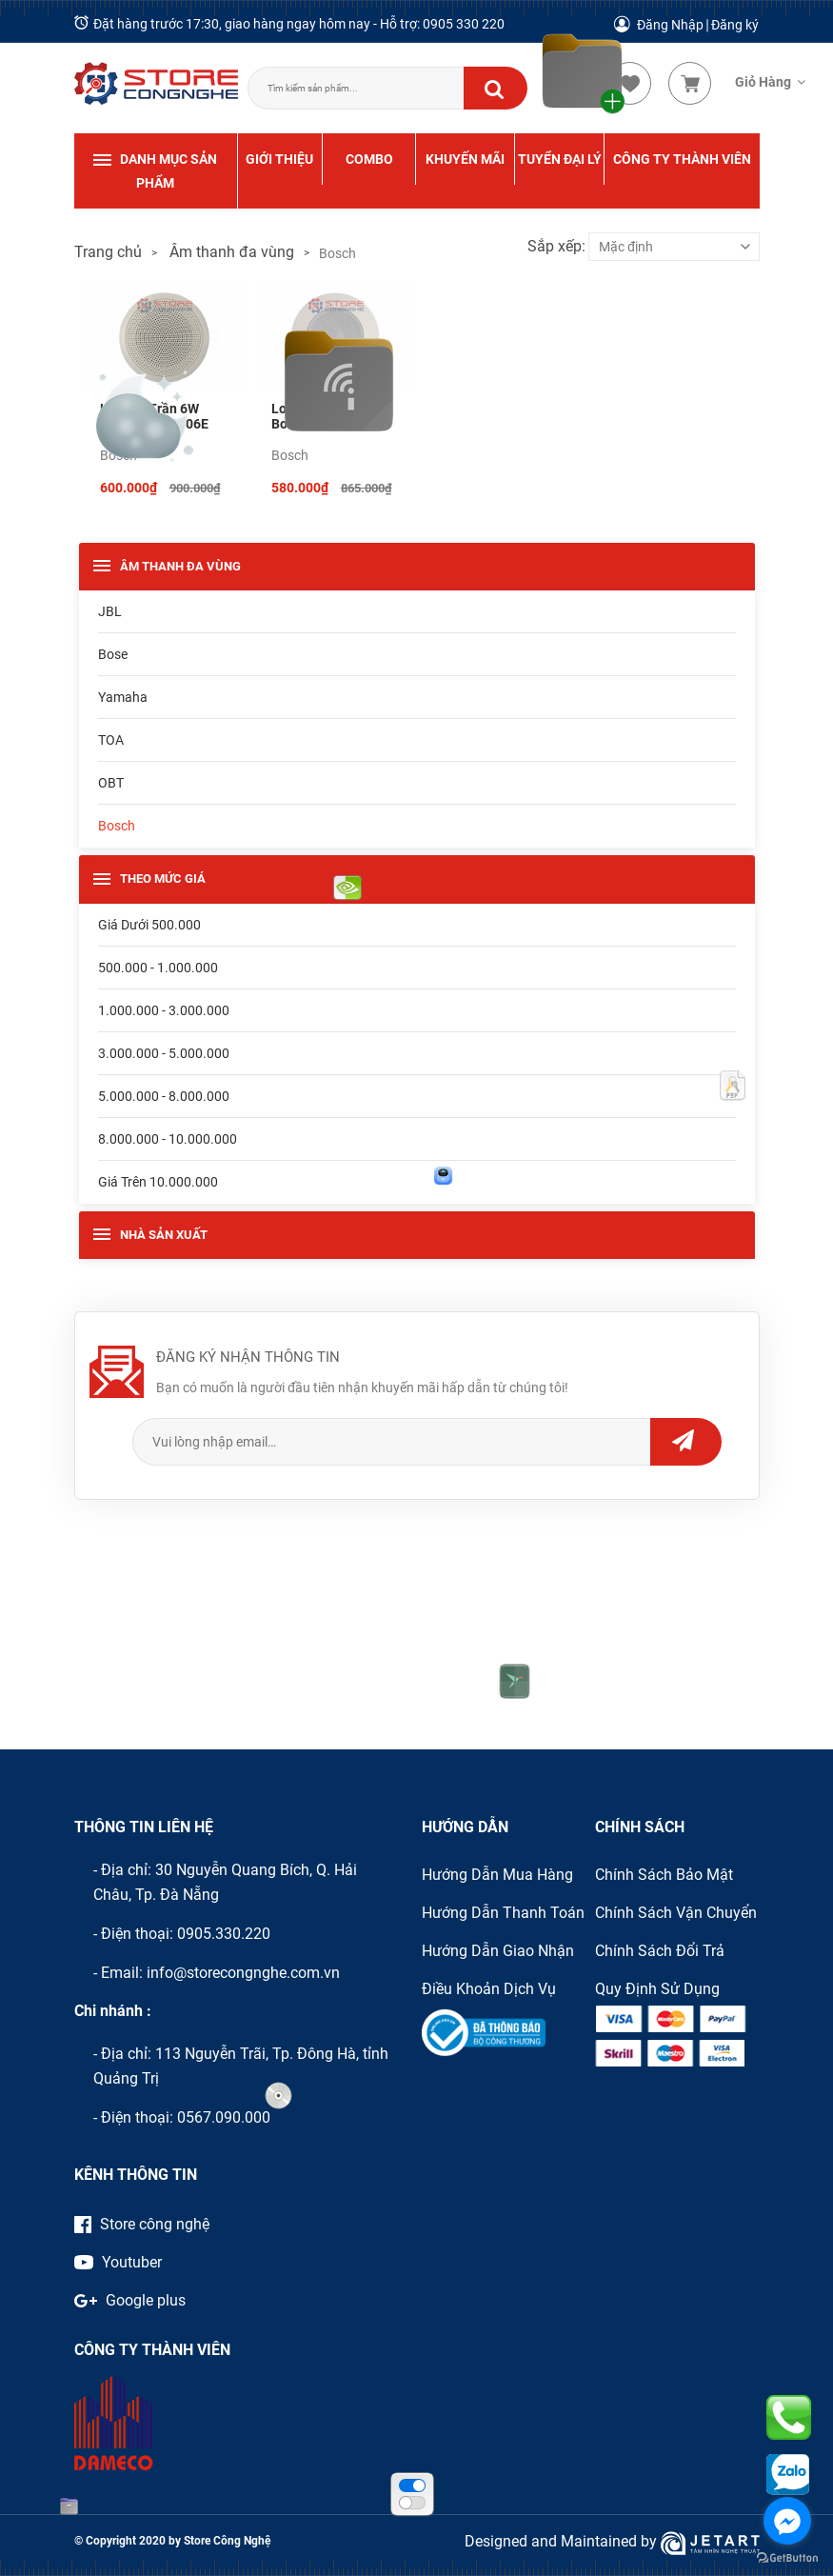 This screenshot has width=833, height=2576. Describe the element at coordinates (347, 888) in the screenshot. I see `open NVIDIA graphics card settings` at that location.